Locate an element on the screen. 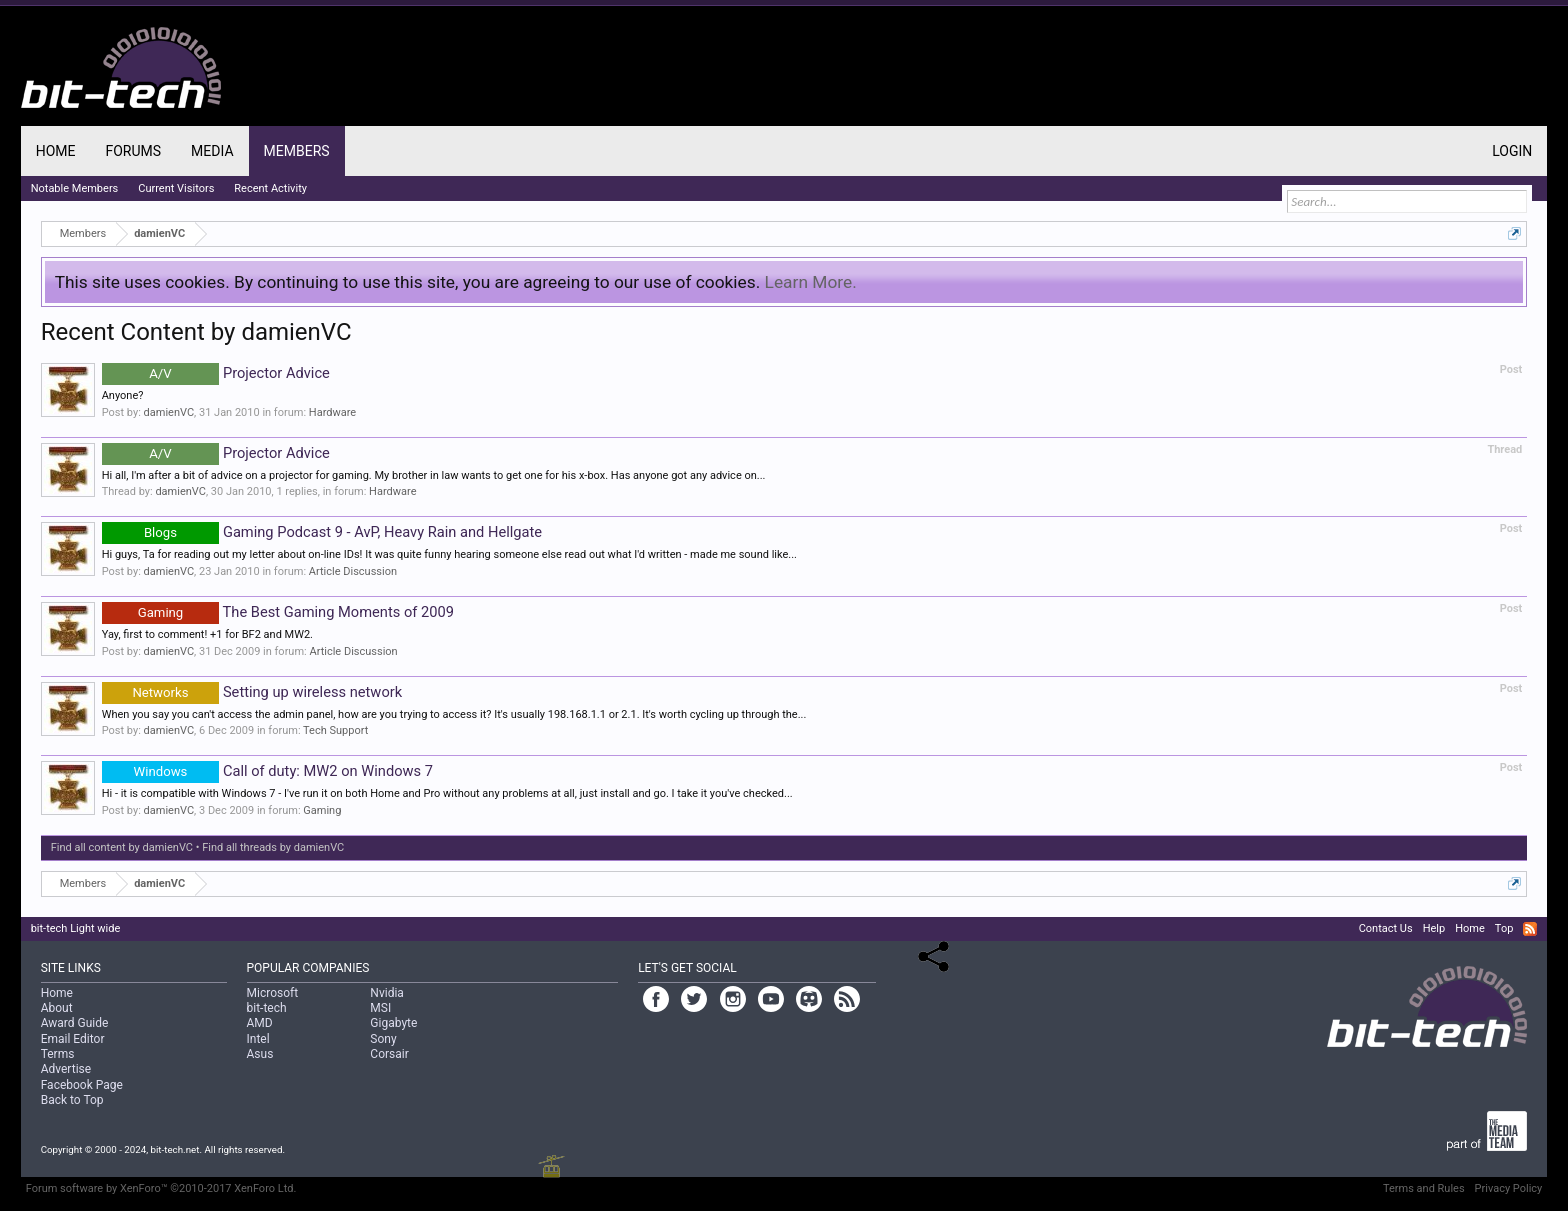 The width and height of the screenshot is (1568, 1211). share this content is located at coordinates (933, 956).